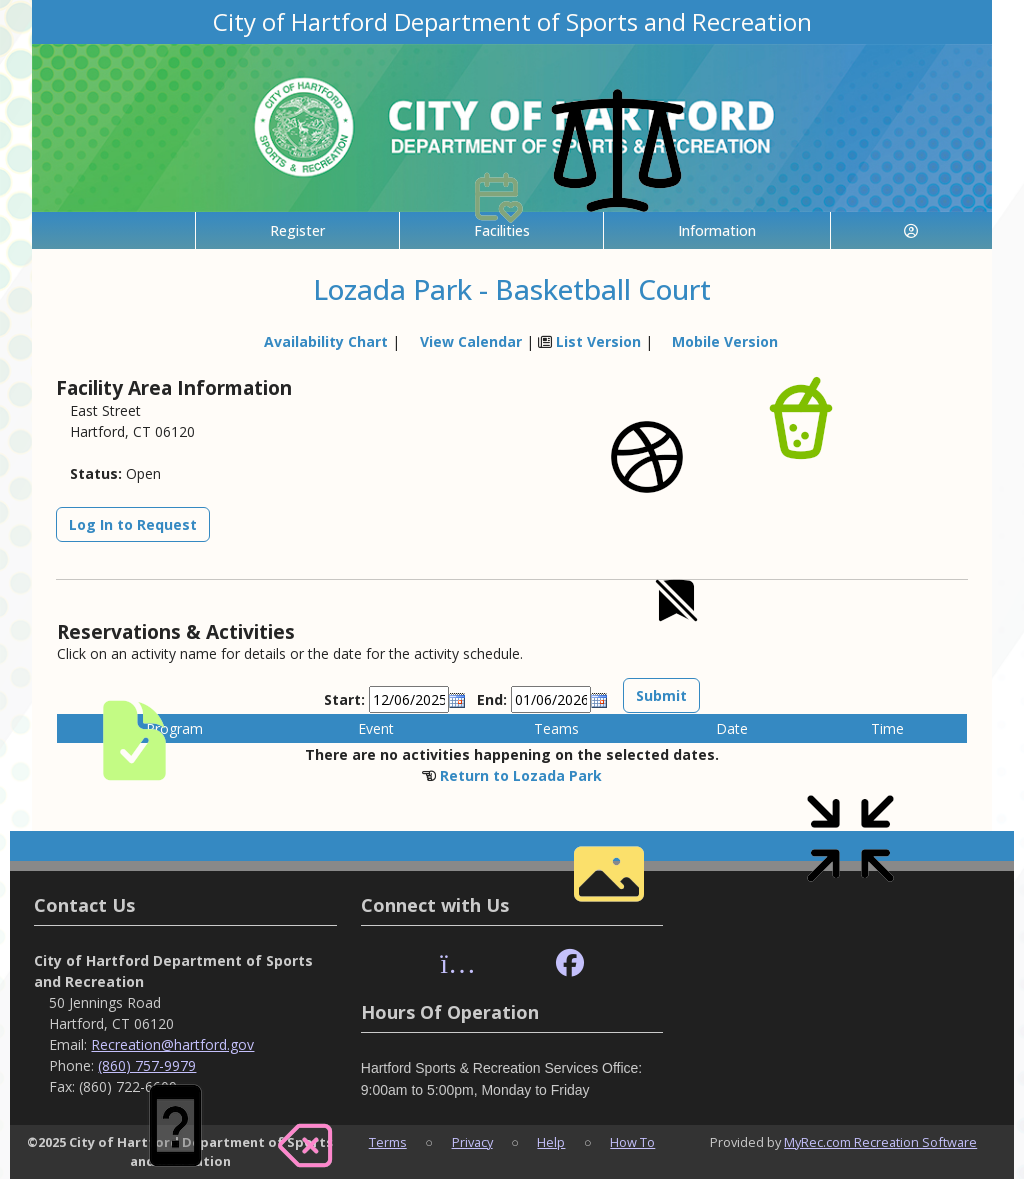 The width and height of the screenshot is (1024, 1179). What do you see at coordinates (801, 420) in the screenshot?
I see `order bubble tea or boba drinks` at bounding box center [801, 420].